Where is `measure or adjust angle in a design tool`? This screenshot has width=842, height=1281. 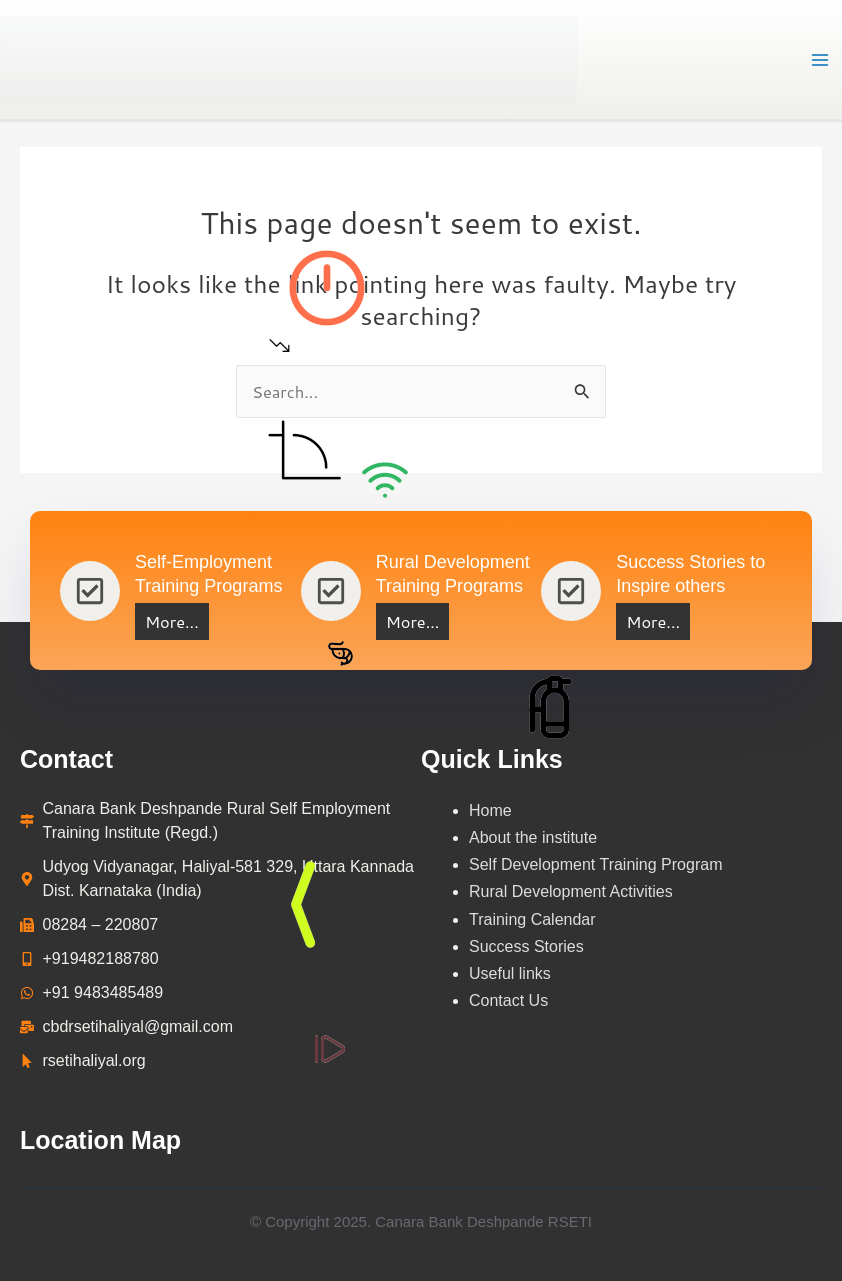
measure or adjust angle in a design tool is located at coordinates (302, 454).